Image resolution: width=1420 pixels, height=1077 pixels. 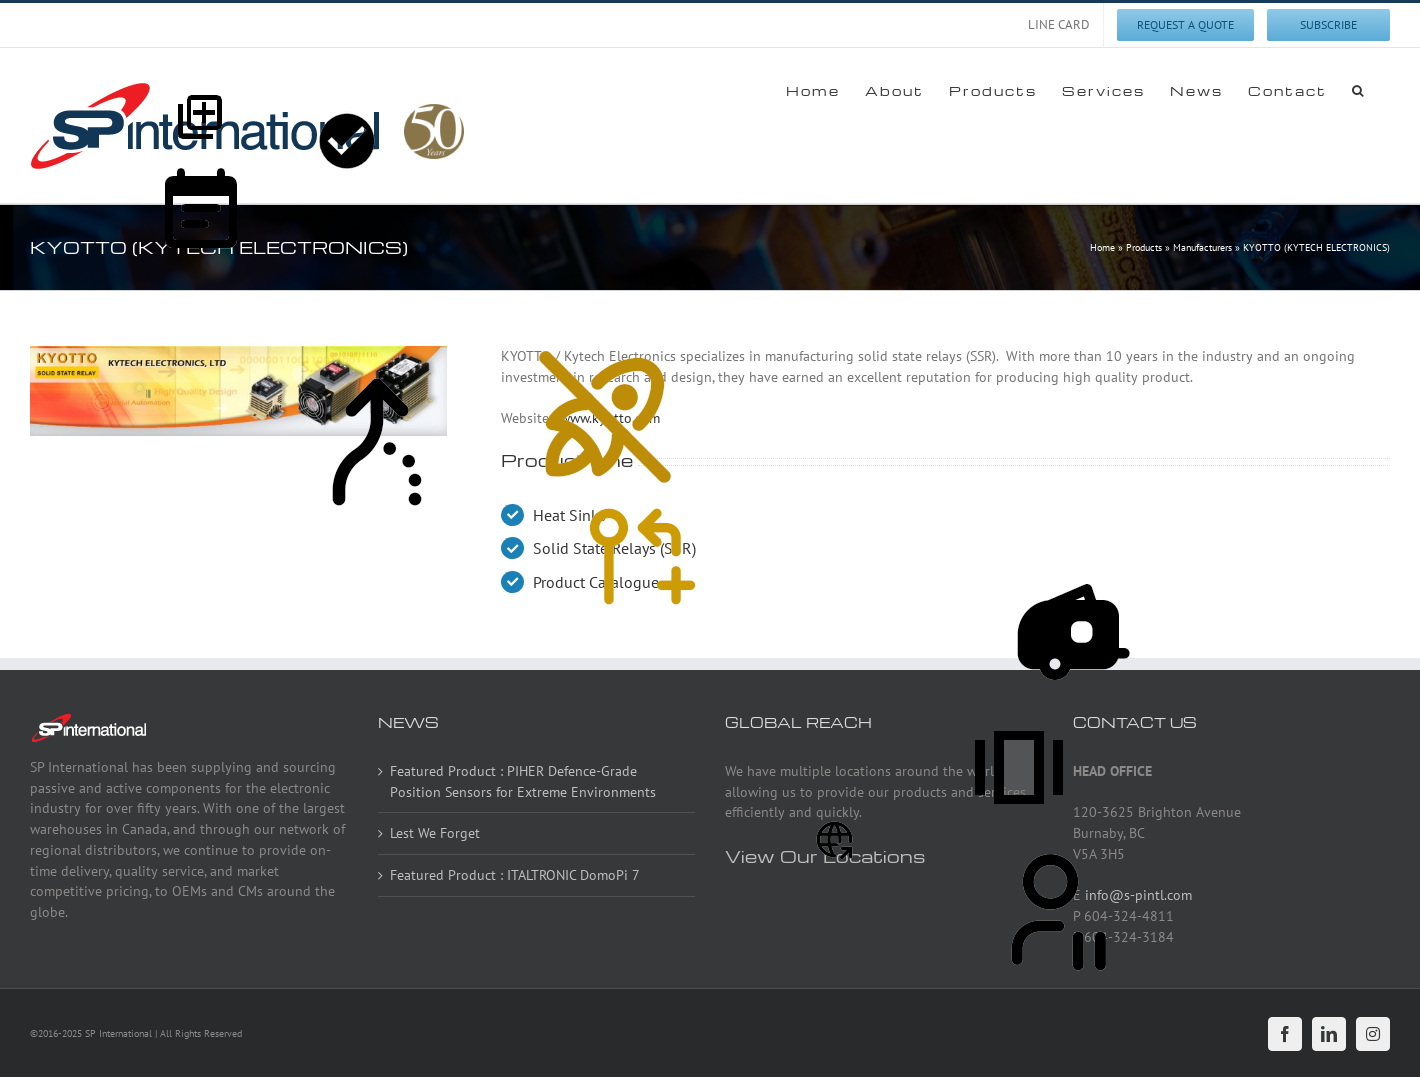 I want to click on merge content from right into main branch, so click(x=377, y=442).